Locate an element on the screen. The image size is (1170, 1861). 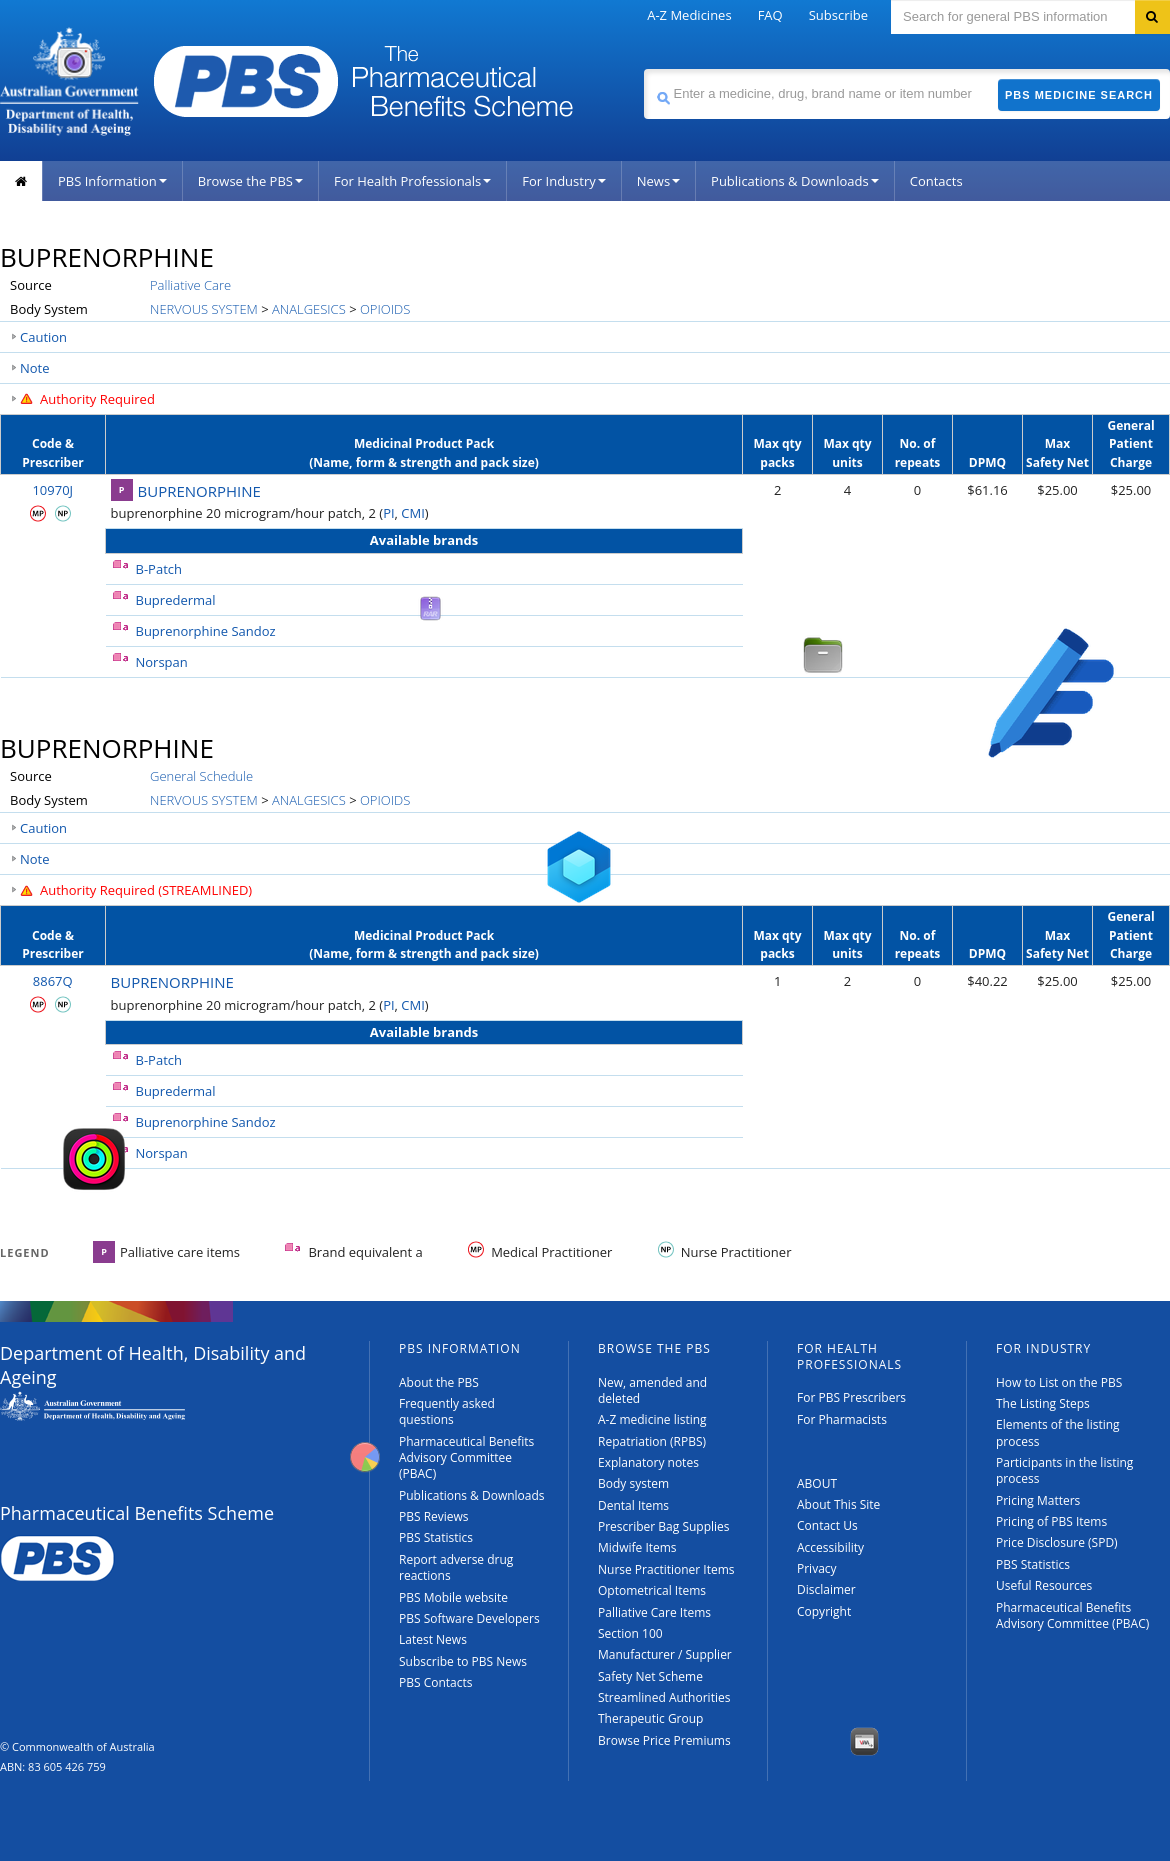
open the file manager application is located at coordinates (823, 655).